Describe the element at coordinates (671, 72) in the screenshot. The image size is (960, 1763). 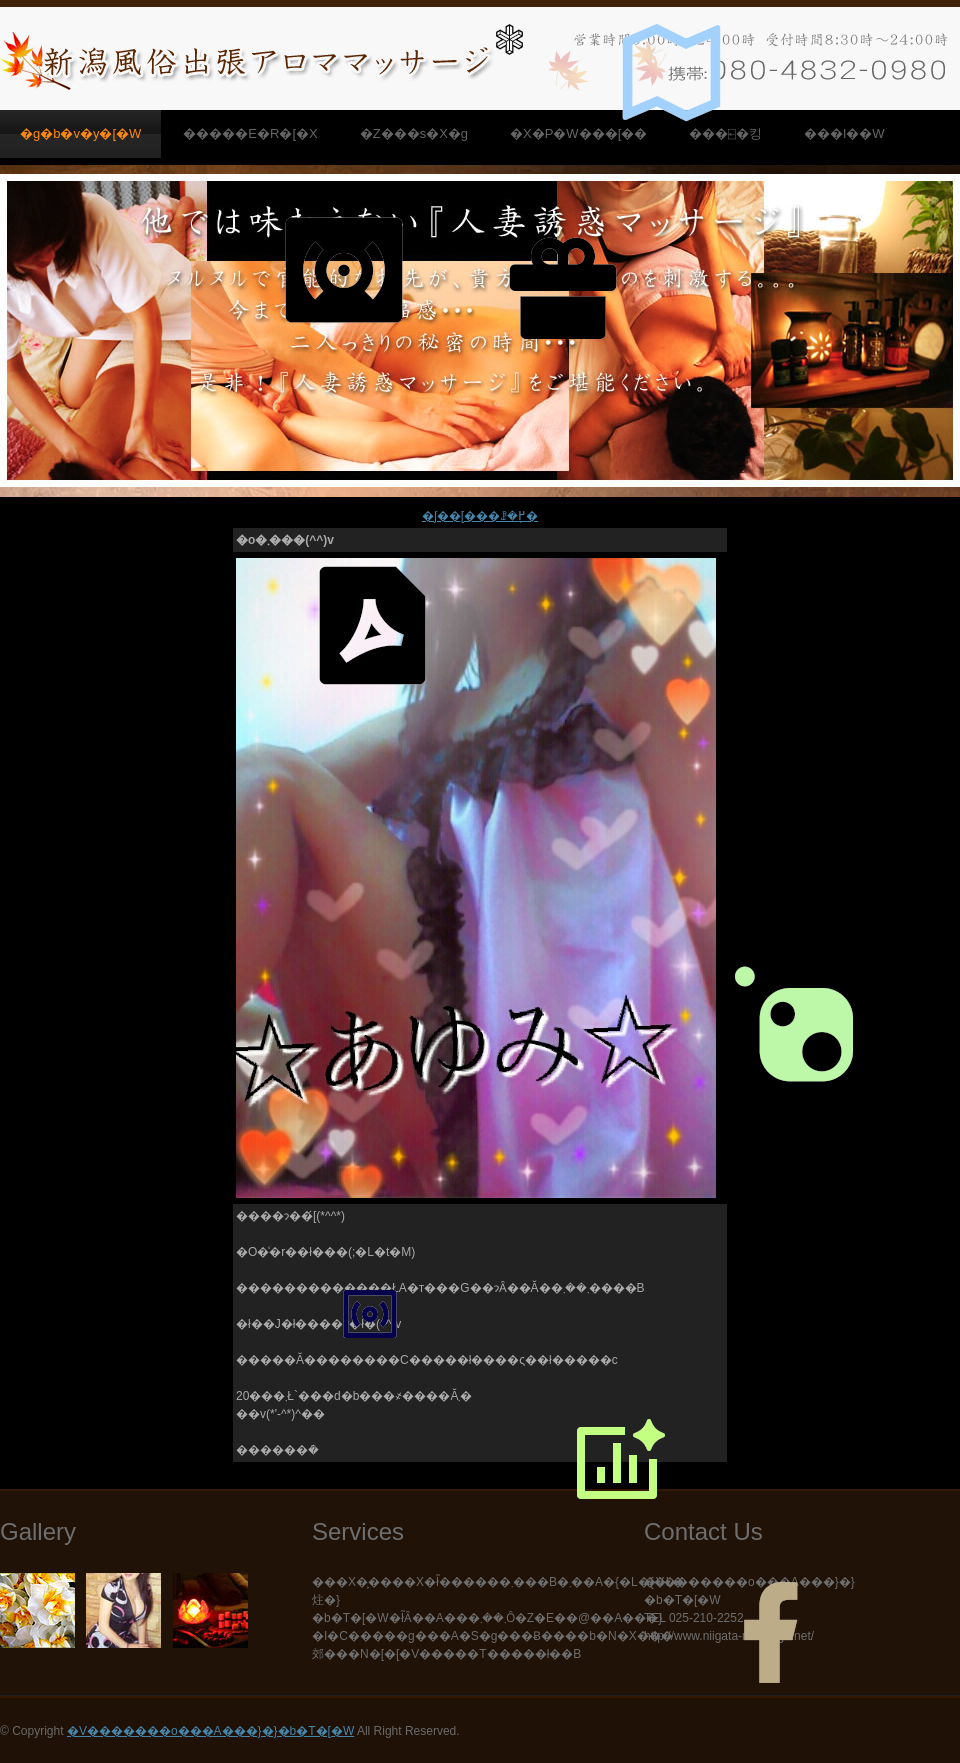
I see `view map` at that location.